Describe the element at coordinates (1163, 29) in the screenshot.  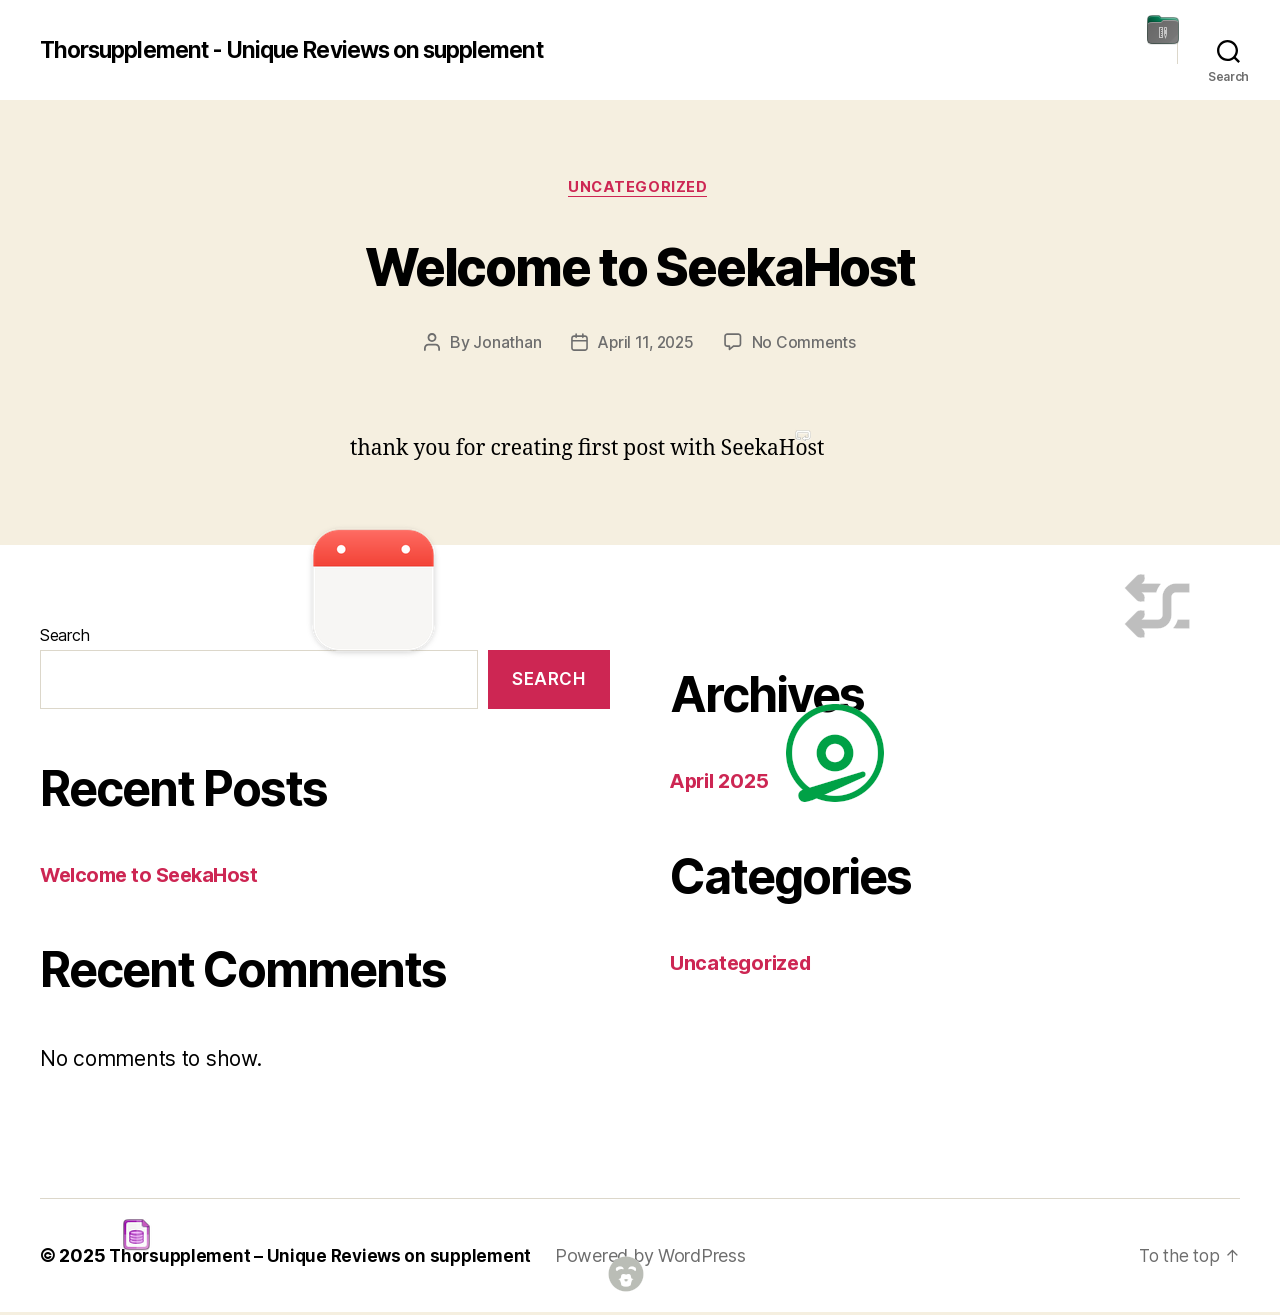
I see `open templates folder` at that location.